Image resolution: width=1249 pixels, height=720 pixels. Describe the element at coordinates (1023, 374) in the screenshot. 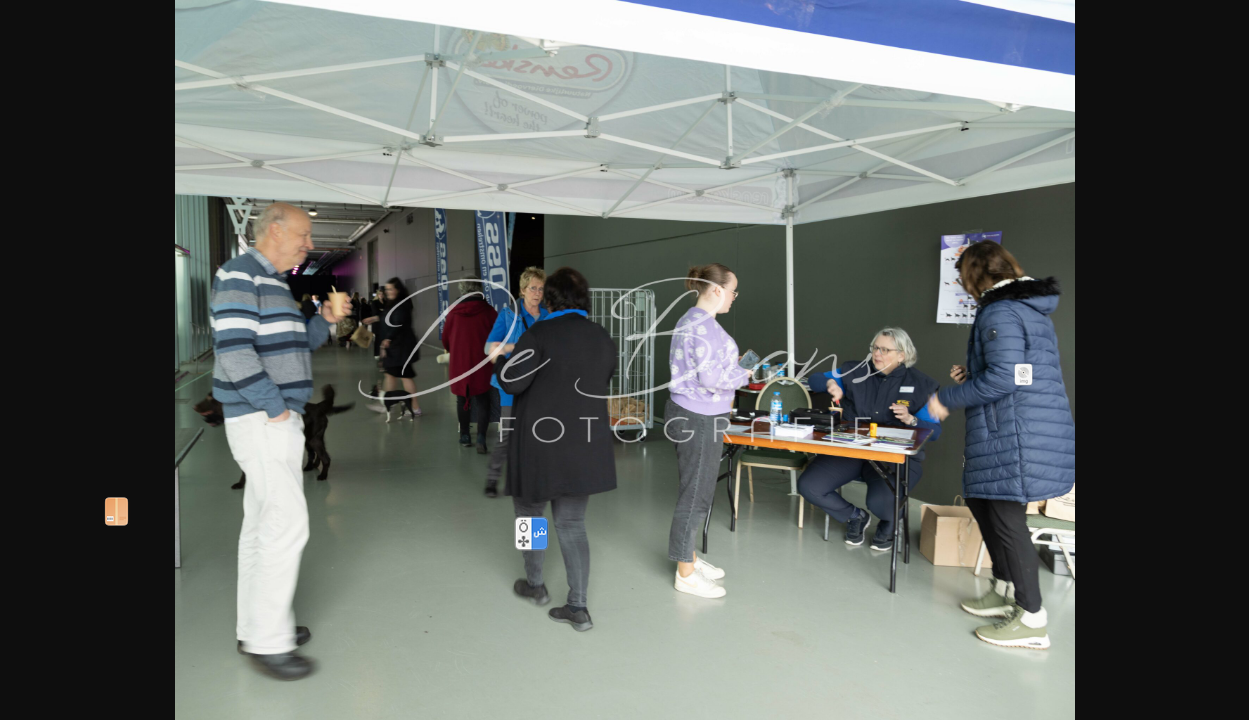

I see `raw disk image file type indicator` at that location.